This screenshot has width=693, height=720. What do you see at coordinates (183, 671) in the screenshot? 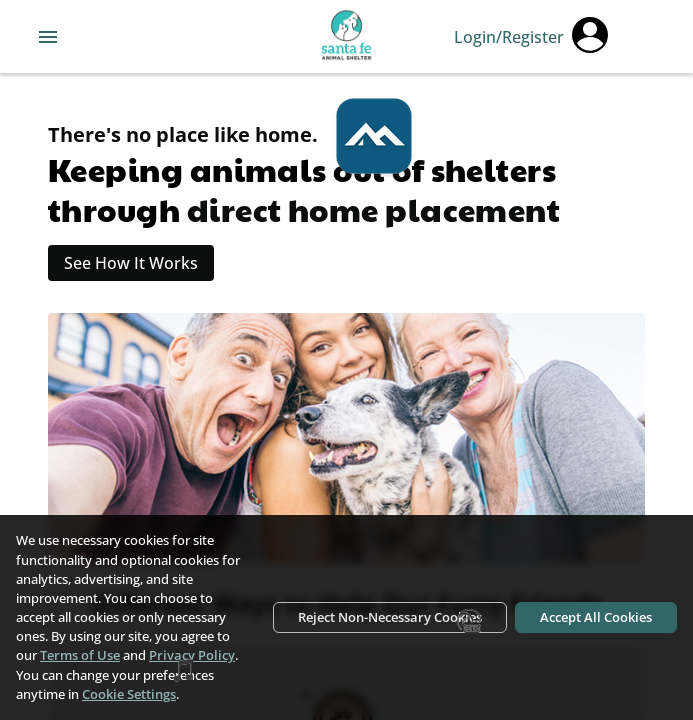
I see `open the music app` at bounding box center [183, 671].